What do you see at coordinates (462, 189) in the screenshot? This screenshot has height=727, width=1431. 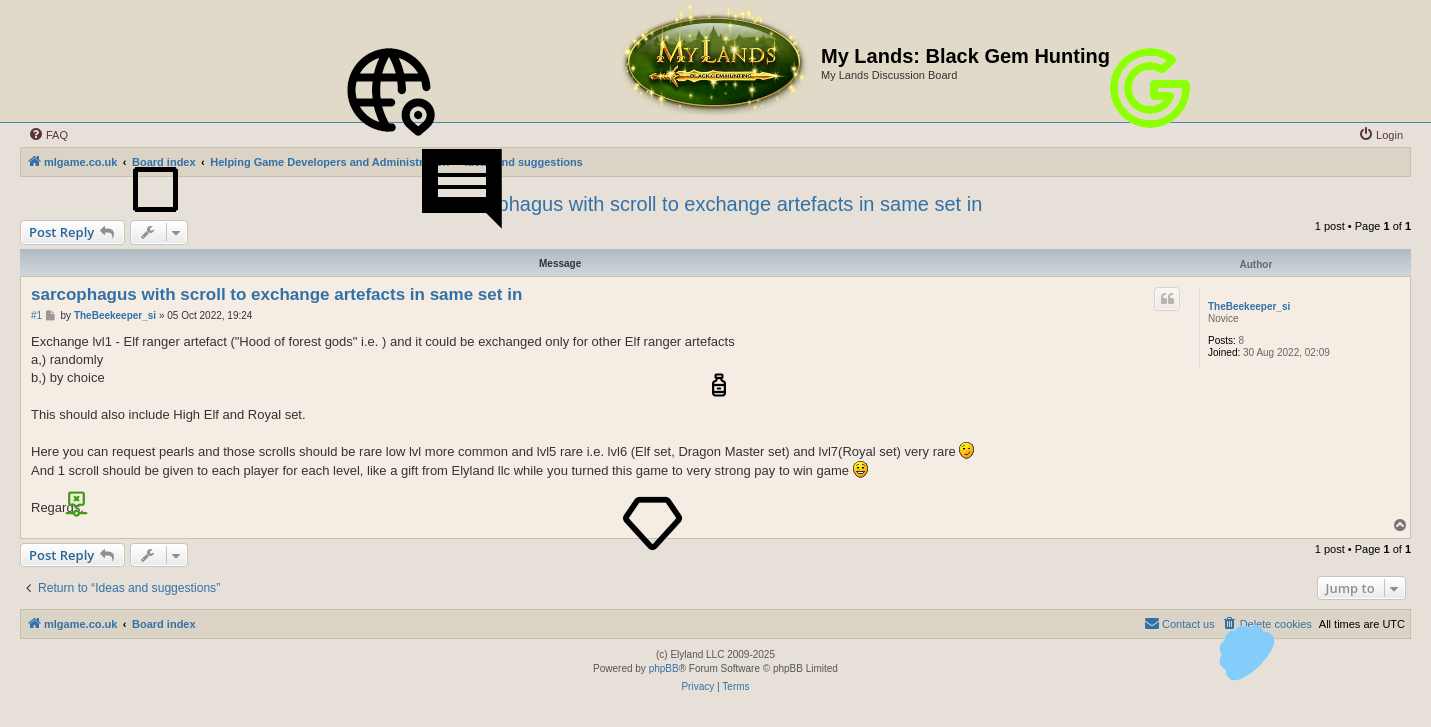 I see `open comments section` at bounding box center [462, 189].